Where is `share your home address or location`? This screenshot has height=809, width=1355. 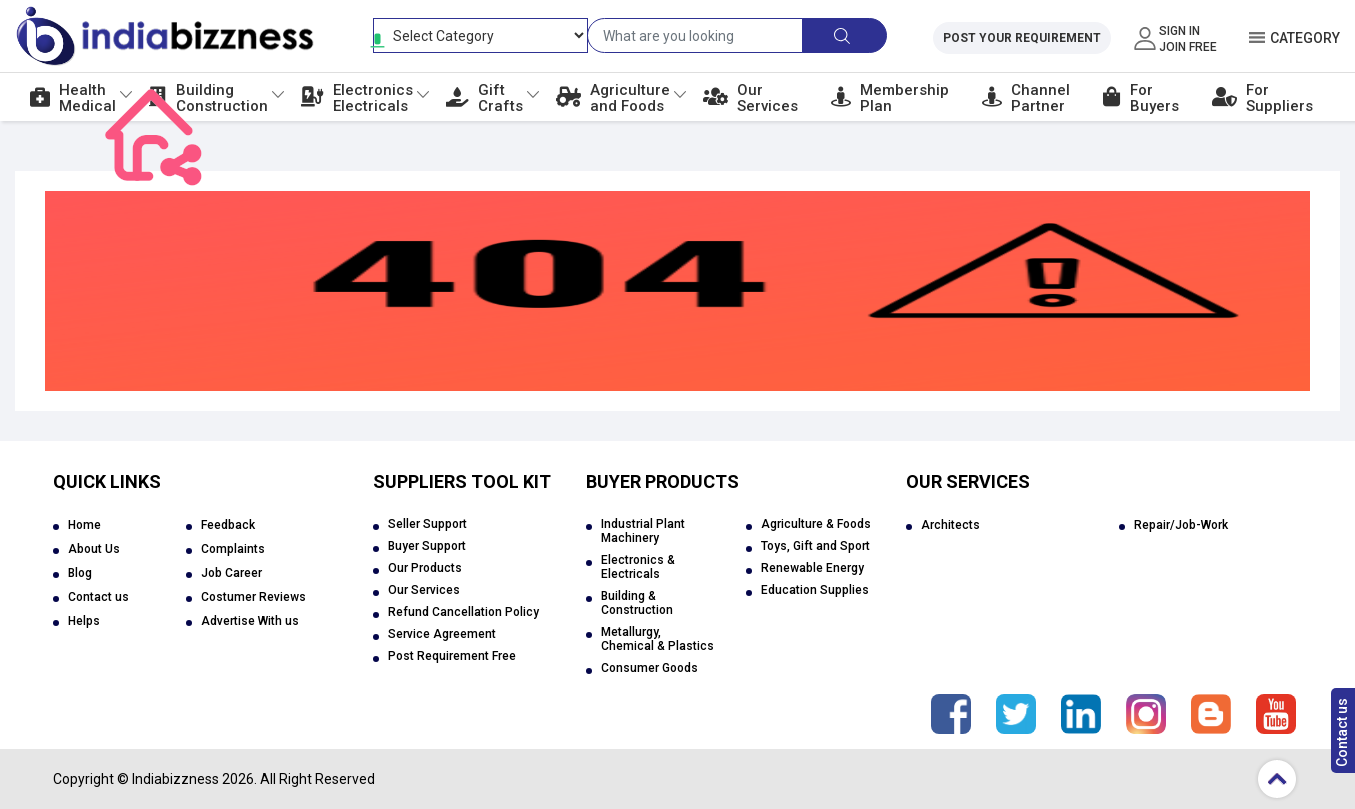
share your home address or location is located at coordinates (151, 135).